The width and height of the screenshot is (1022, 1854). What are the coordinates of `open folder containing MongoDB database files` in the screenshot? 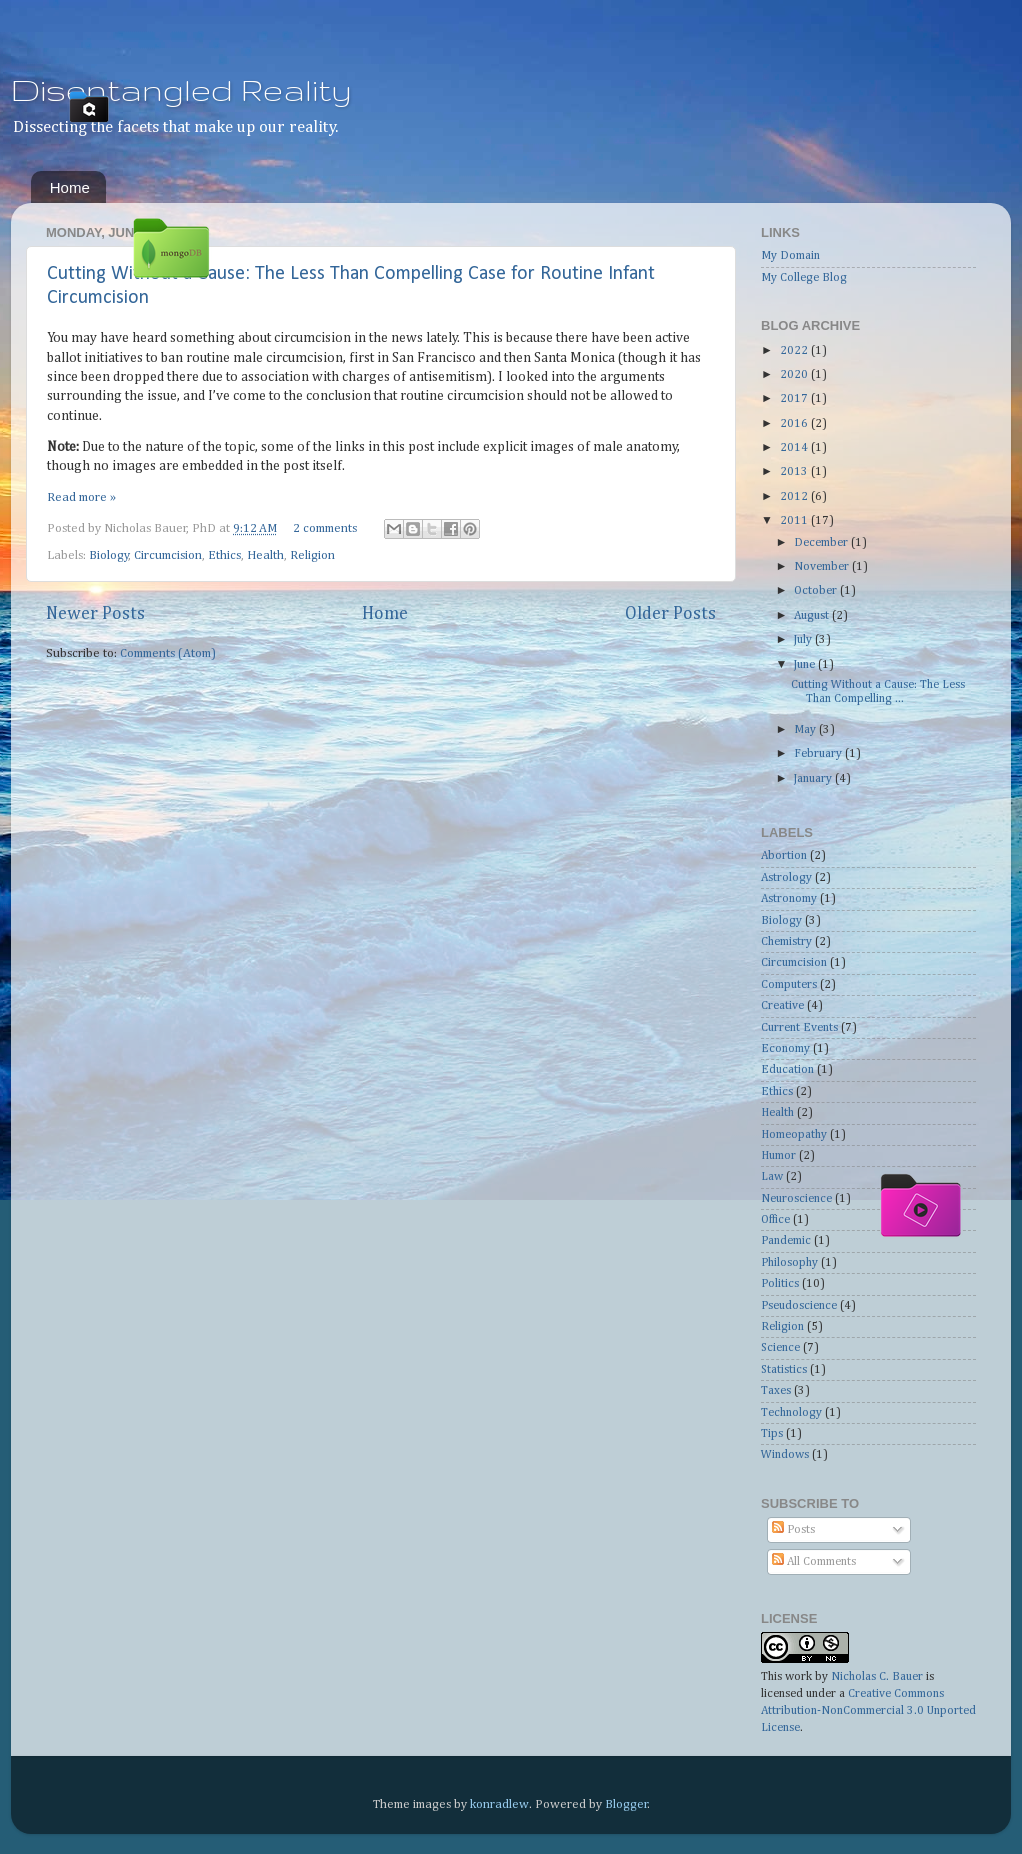 It's located at (171, 250).